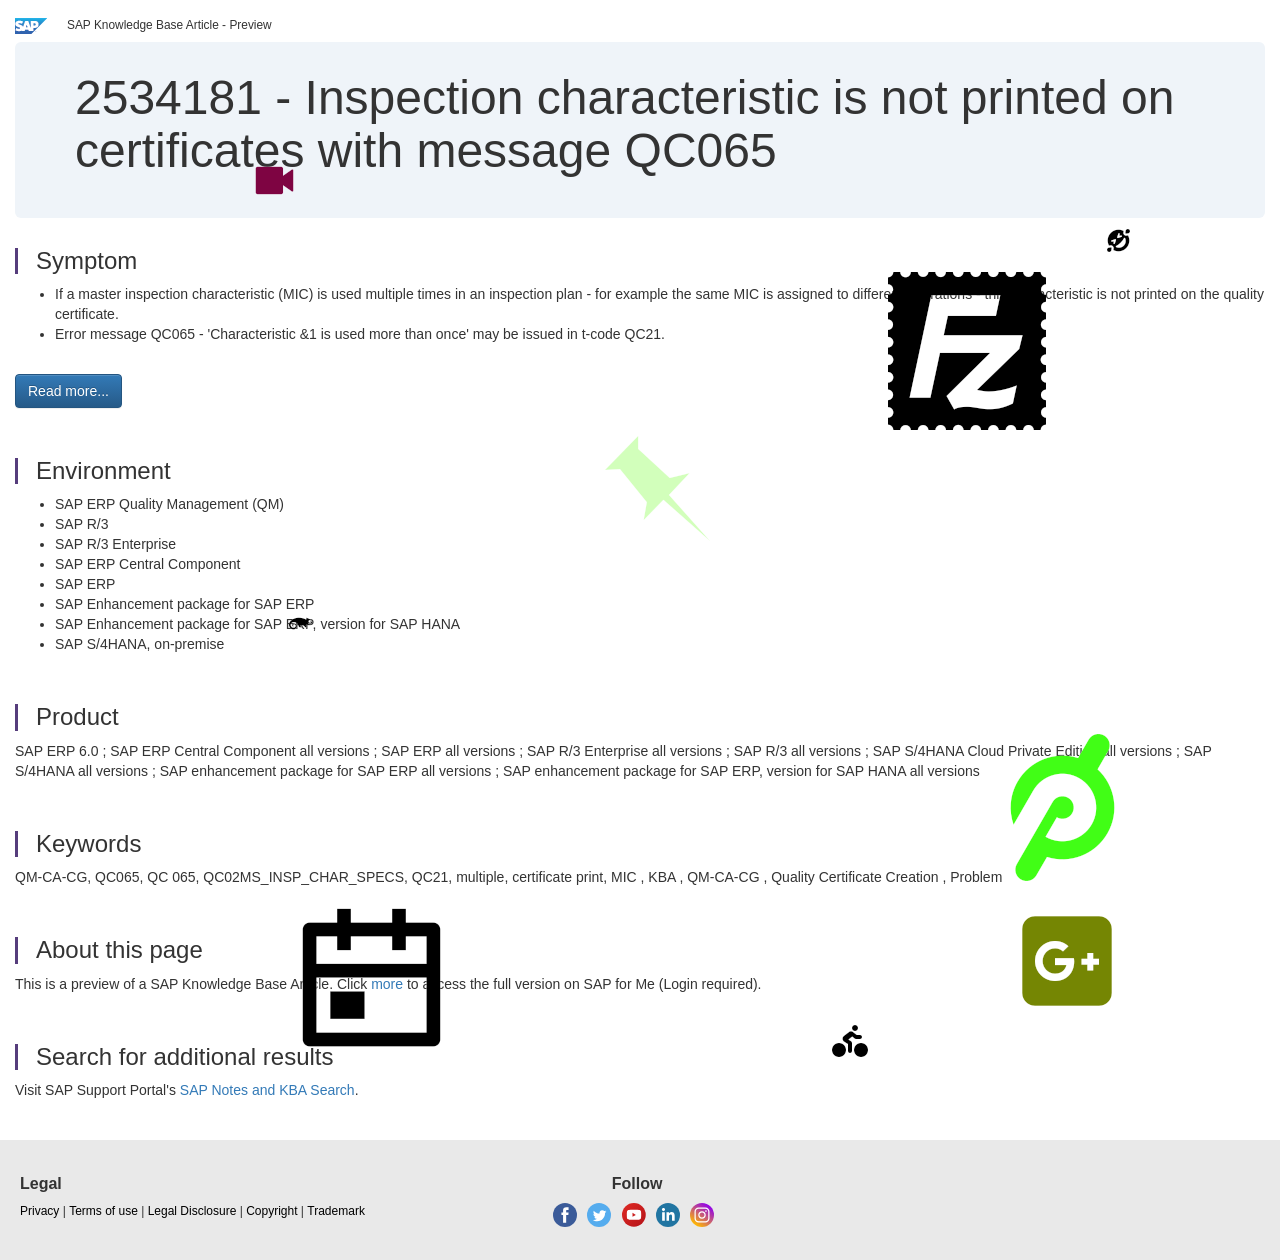 The width and height of the screenshot is (1280, 1260). Describe the element at coordinates (1067, 961) in the screenshot. I see `sign in with Google+` at that location.